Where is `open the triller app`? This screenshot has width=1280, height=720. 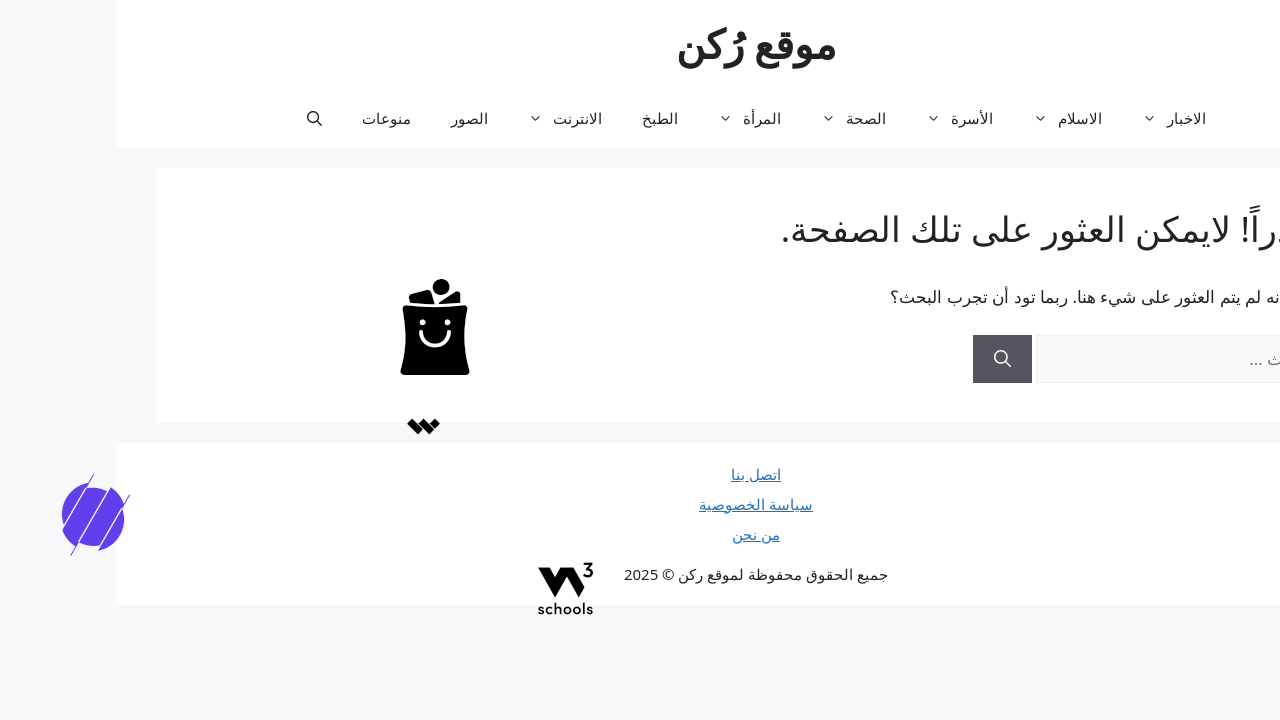
open the triller app is located at coordinates (96, 515).